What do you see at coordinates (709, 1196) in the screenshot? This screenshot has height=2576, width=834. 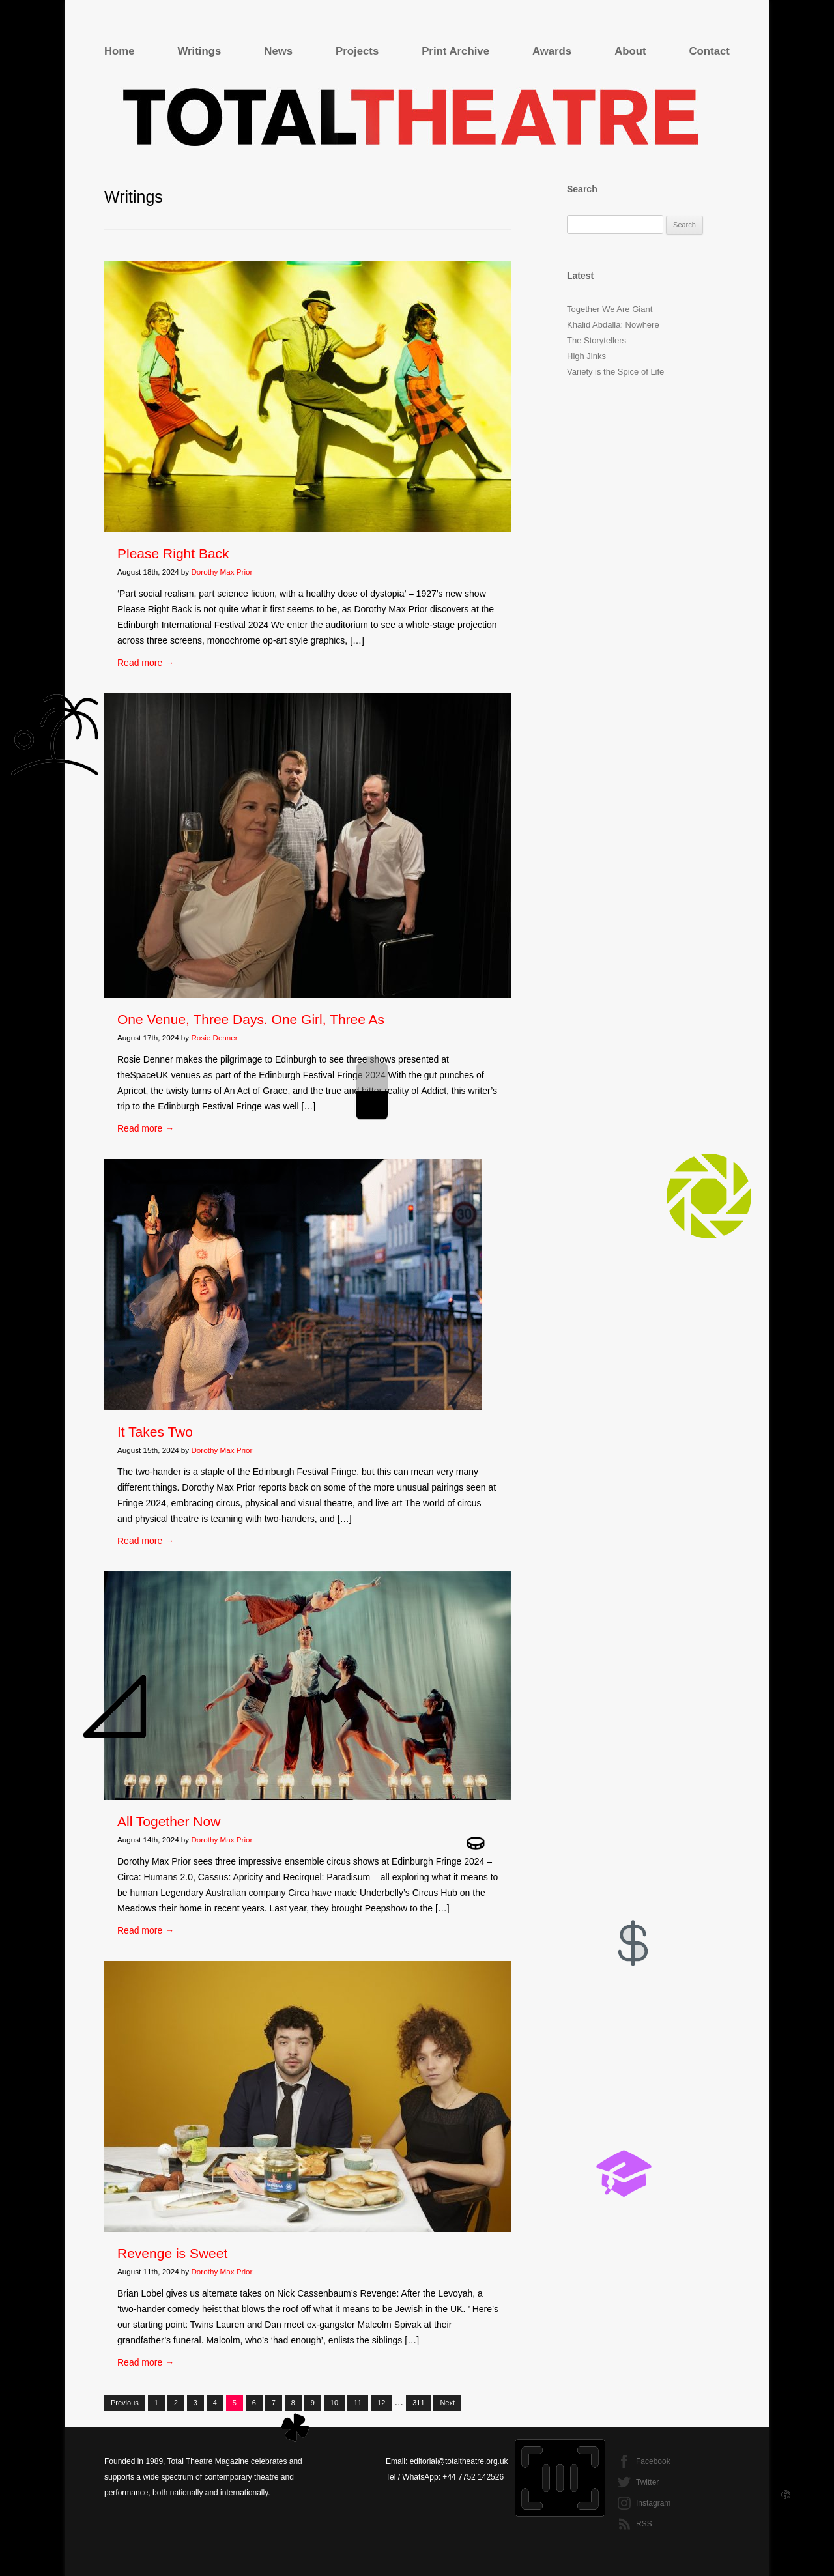 I see `adjust camera aperture settings` at bounding box center [709, 1196].